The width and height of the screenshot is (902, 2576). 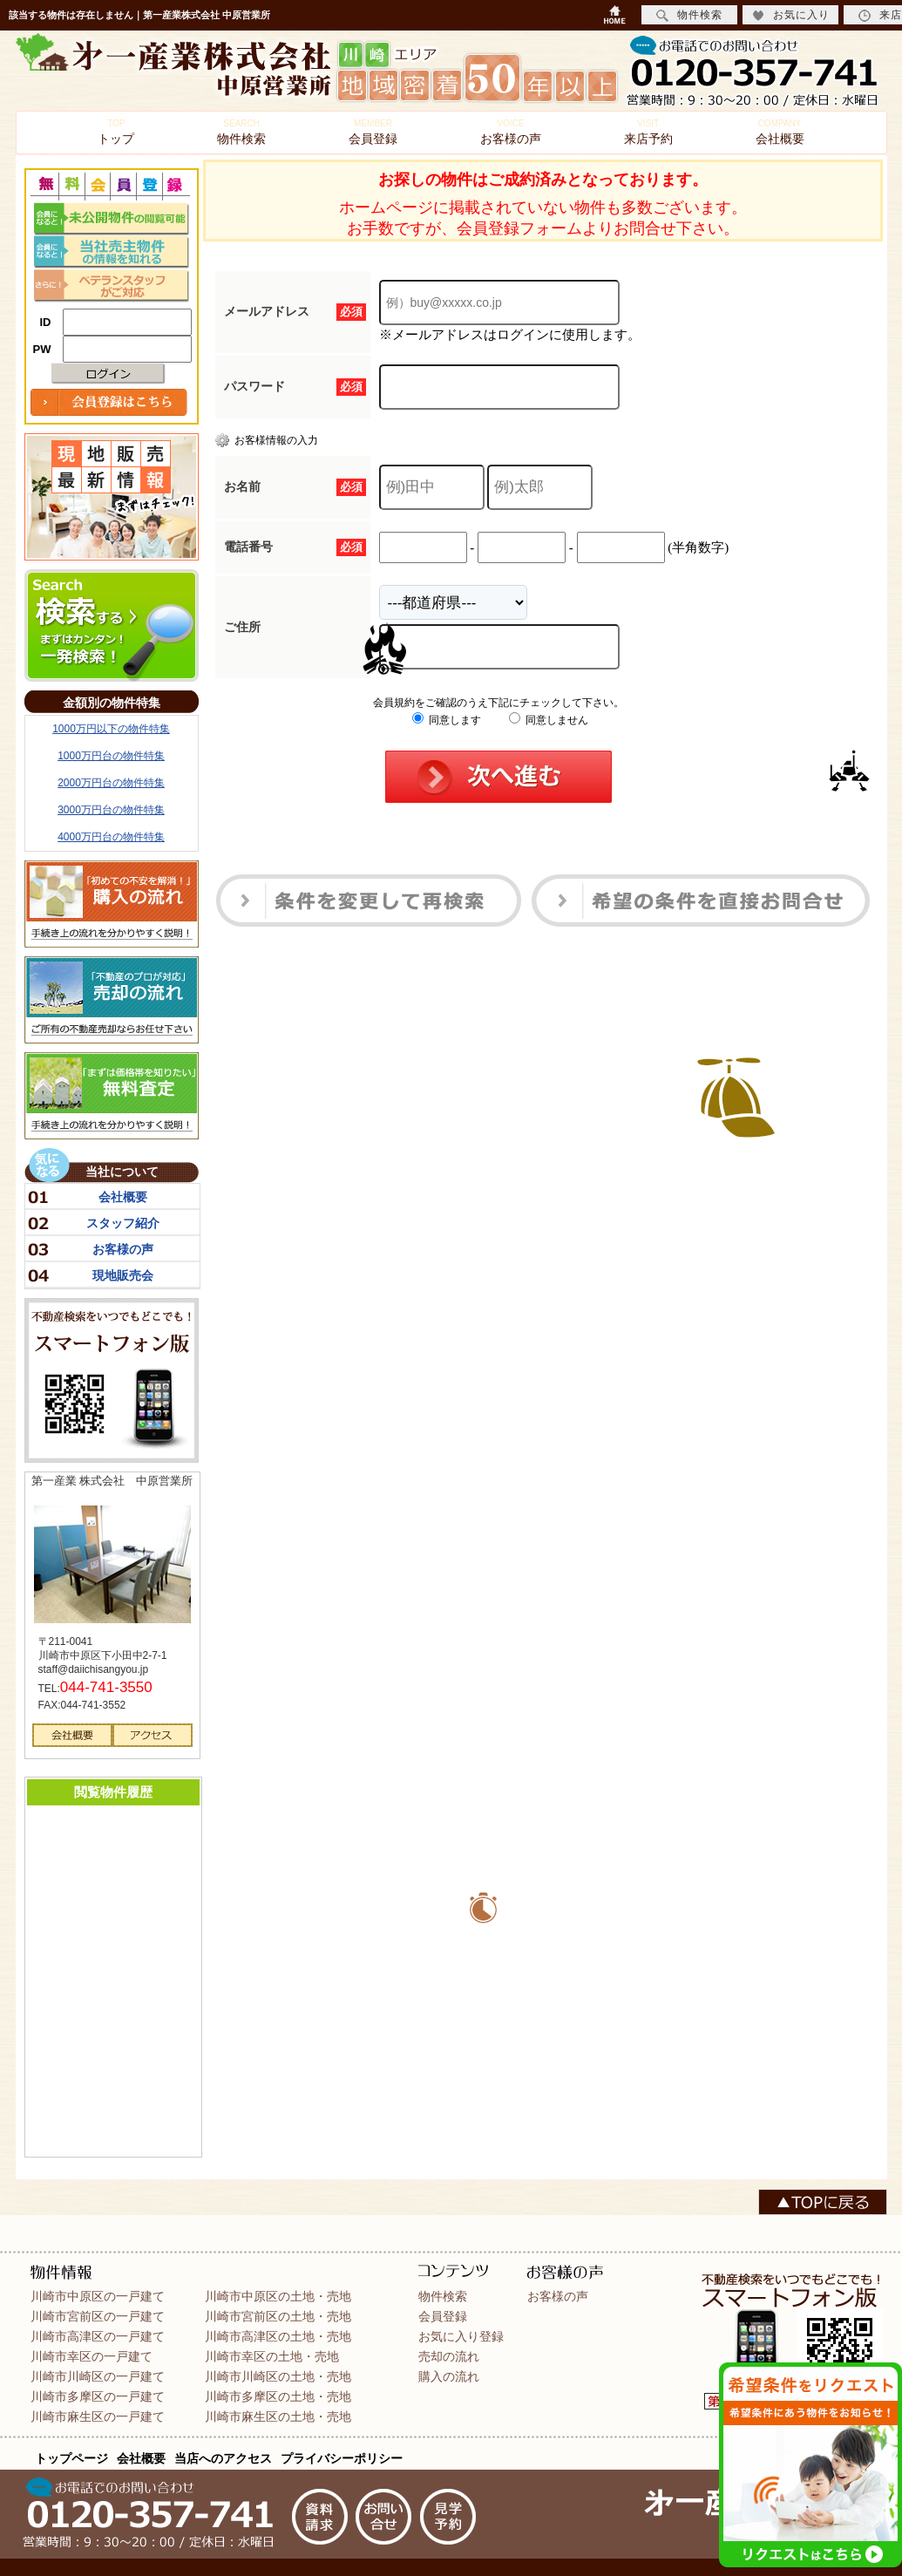 I want to click on access camping or outdoor activity features, so click(x=383, y=648).